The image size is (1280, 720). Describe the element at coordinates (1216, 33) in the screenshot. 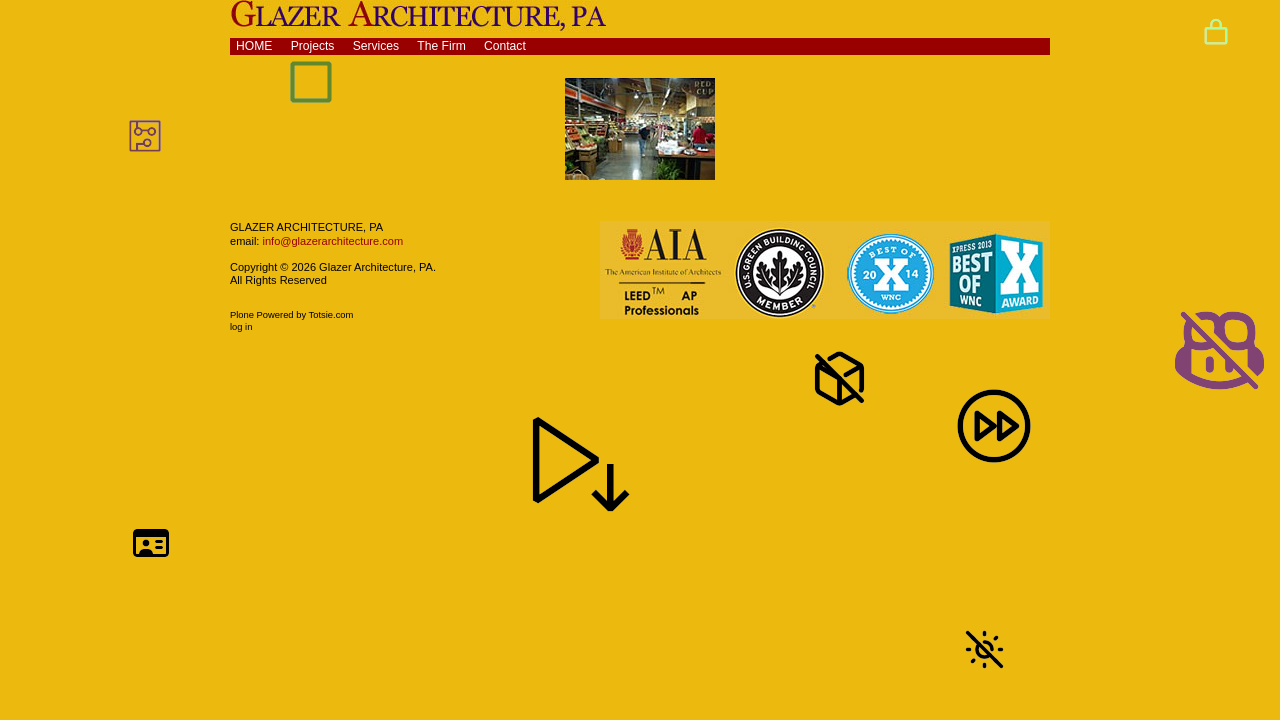

I see `lock or secure this item` at that location.